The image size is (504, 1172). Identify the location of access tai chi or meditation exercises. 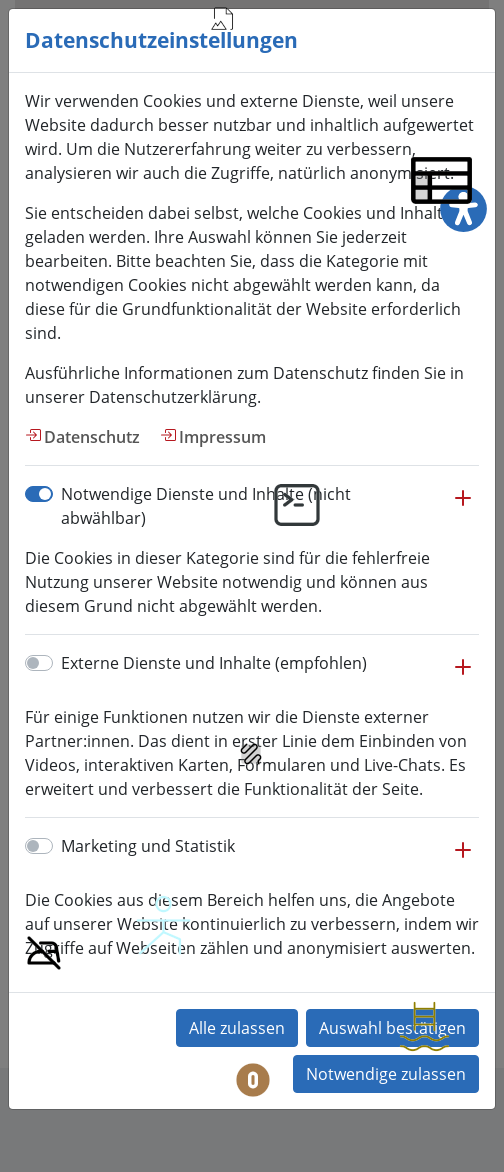
(163, 927).